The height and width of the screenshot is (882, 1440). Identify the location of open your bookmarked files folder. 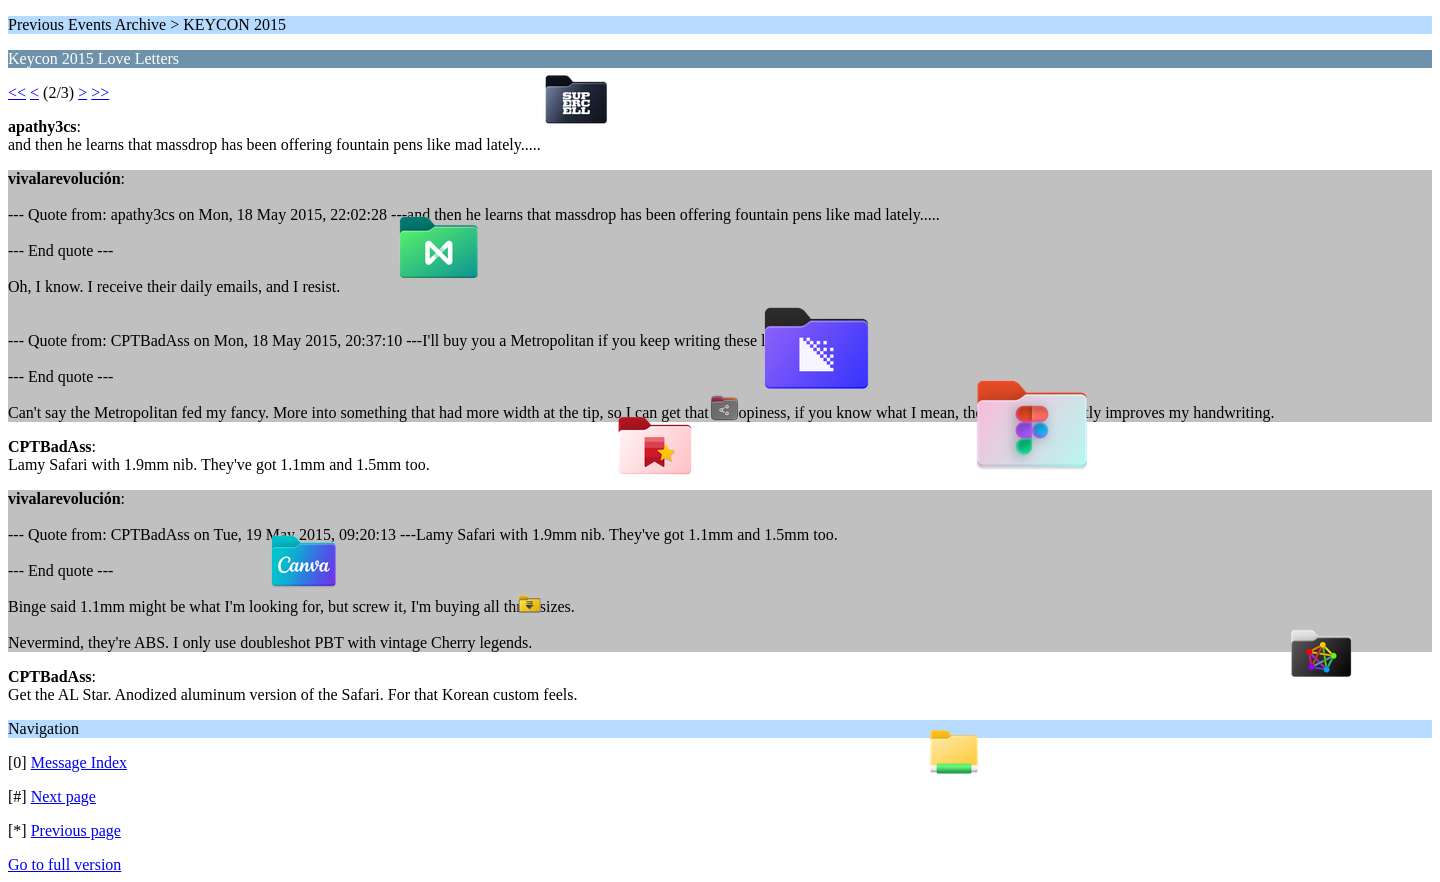
(654, 447).